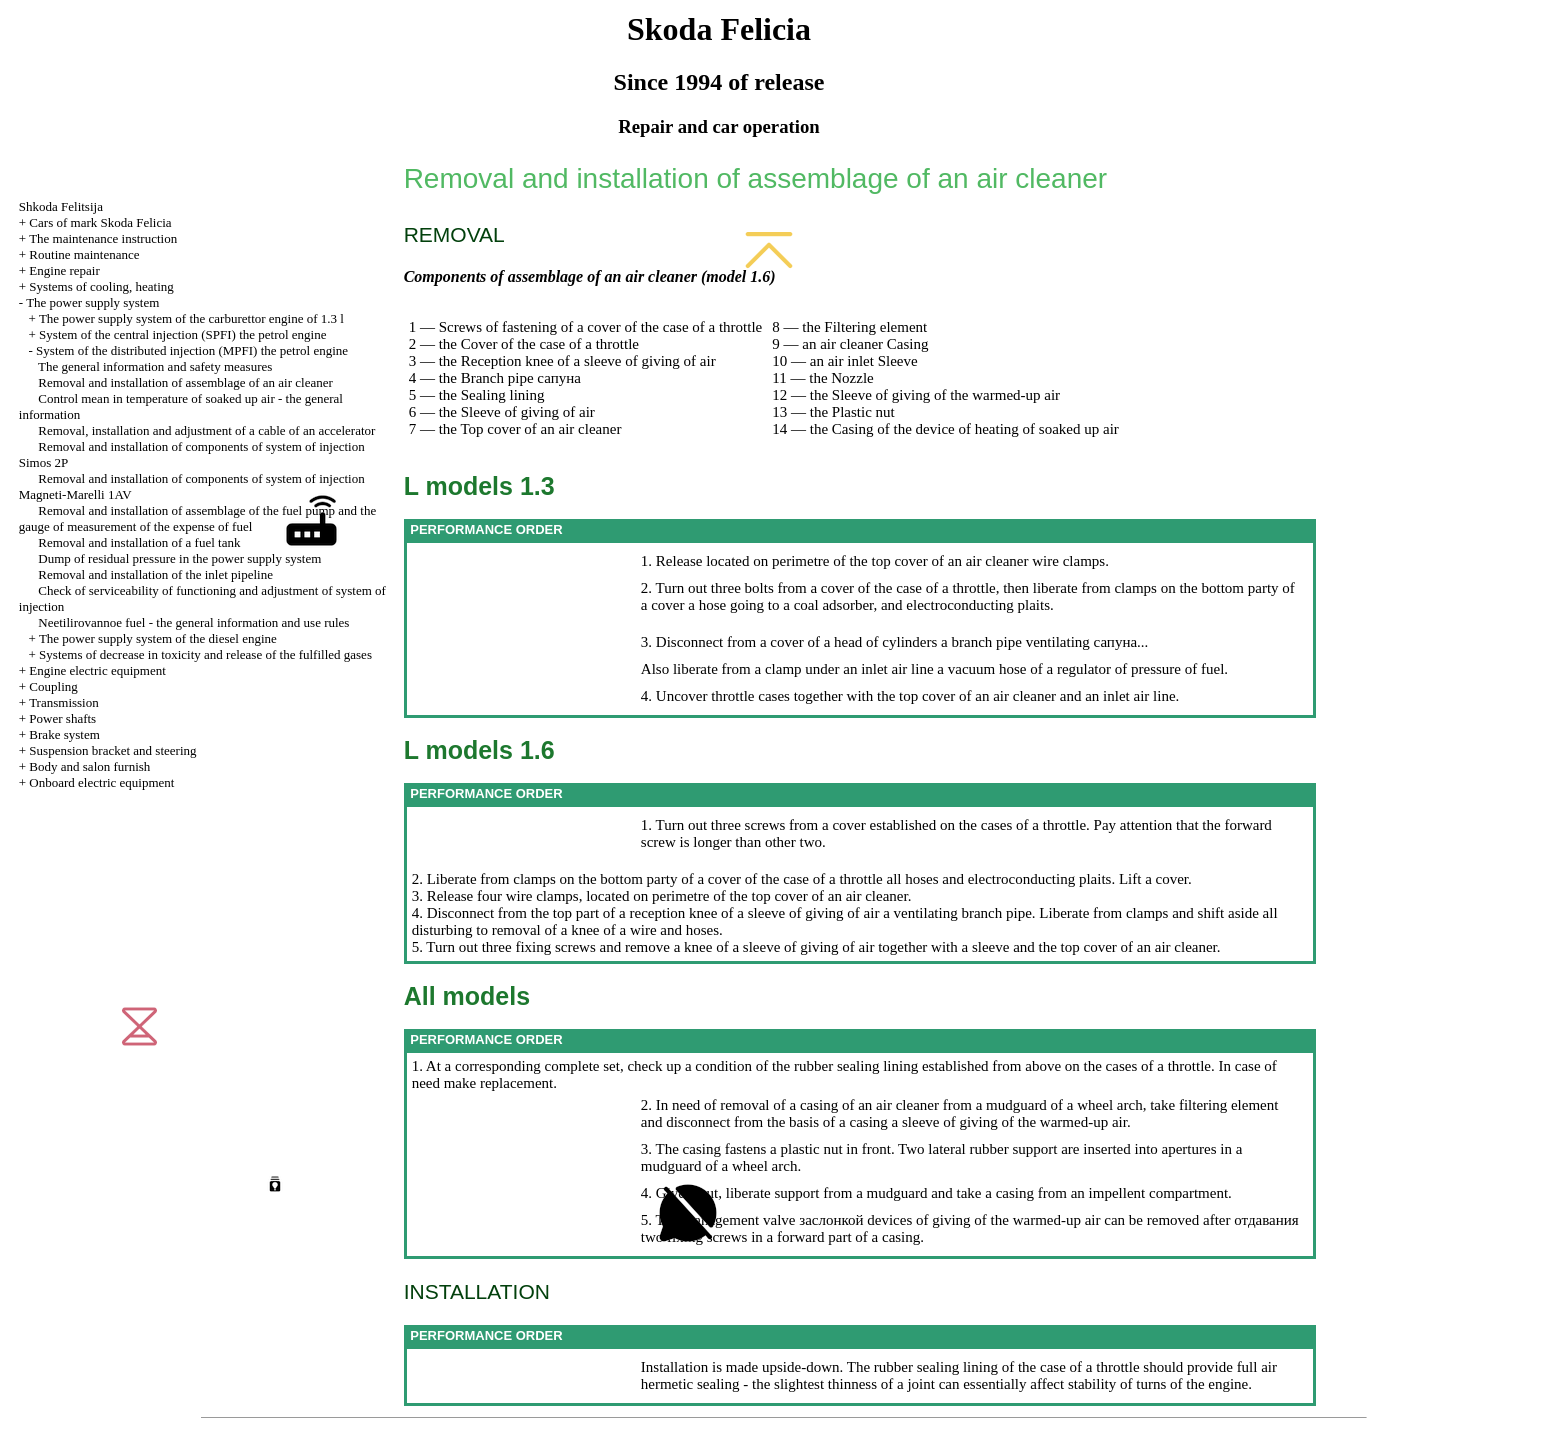  I want to click on mute or disable chat notifications, so click(688, 1213).